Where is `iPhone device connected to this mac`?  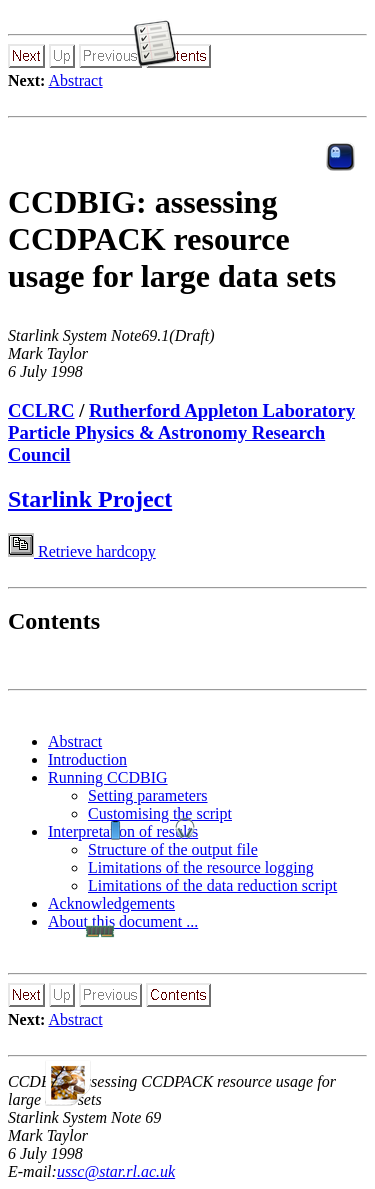 iPhone device connected to this mac is located at coordinates (115, 830).